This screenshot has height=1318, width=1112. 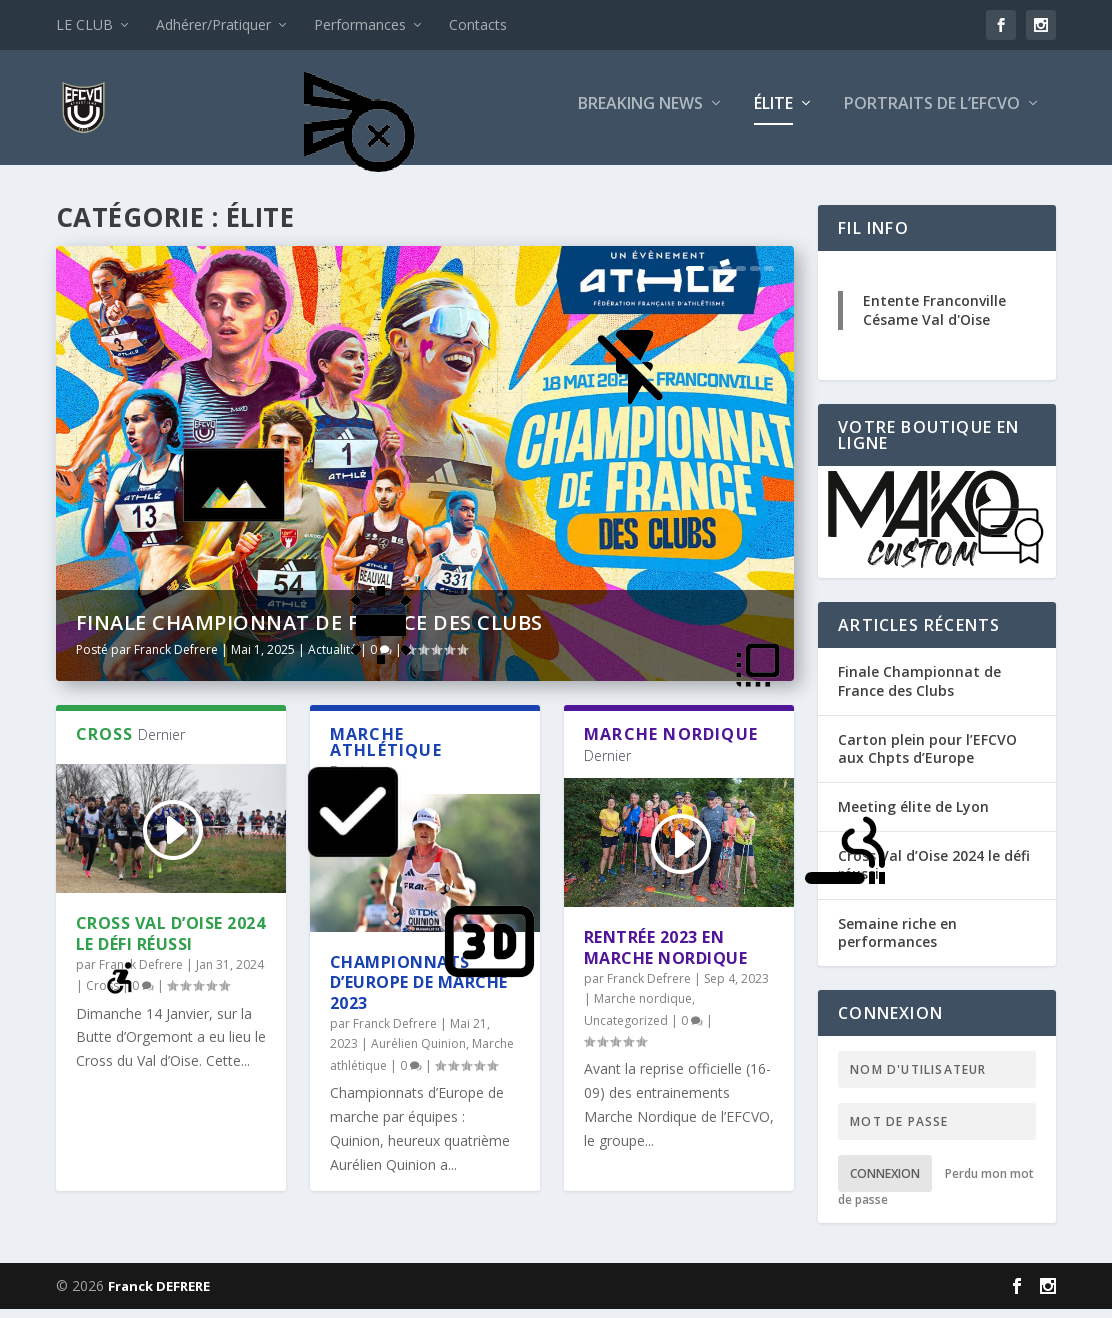 I want to click on a selected or checked option, so click(x=353, y=812).